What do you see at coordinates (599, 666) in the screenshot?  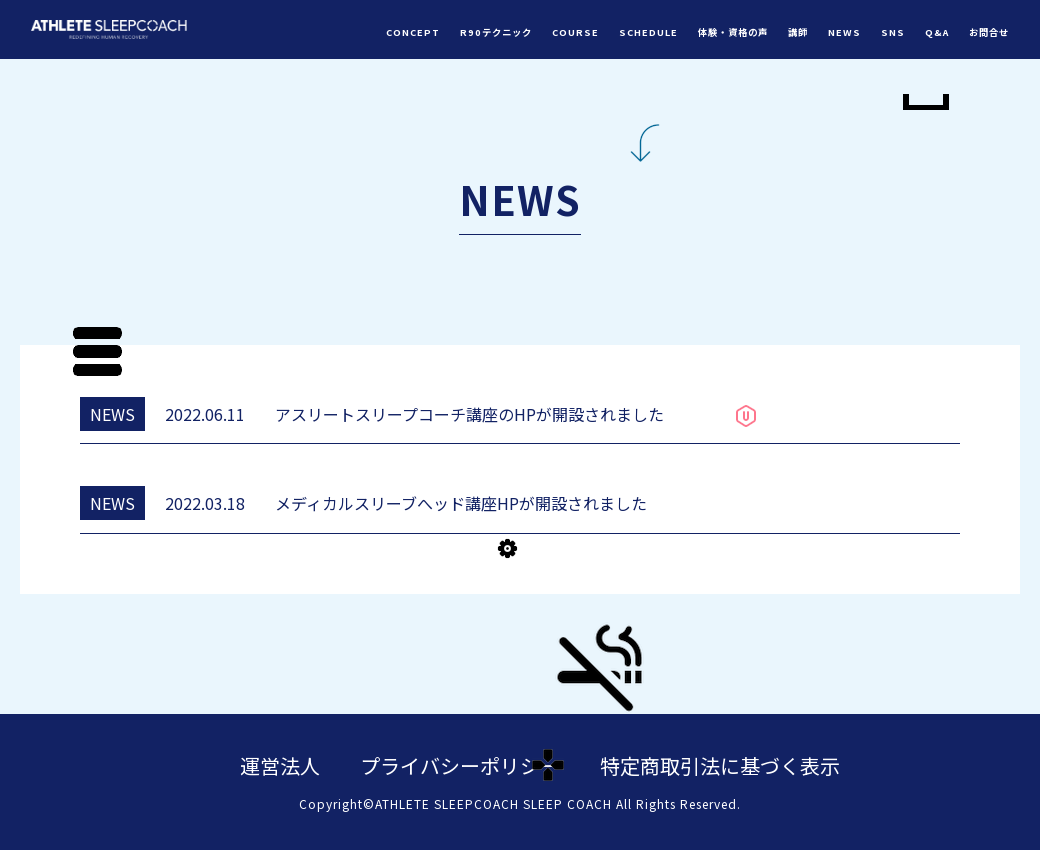 I see `indicates a smoke-free or no smoking area` at bounding box center [599, 666].